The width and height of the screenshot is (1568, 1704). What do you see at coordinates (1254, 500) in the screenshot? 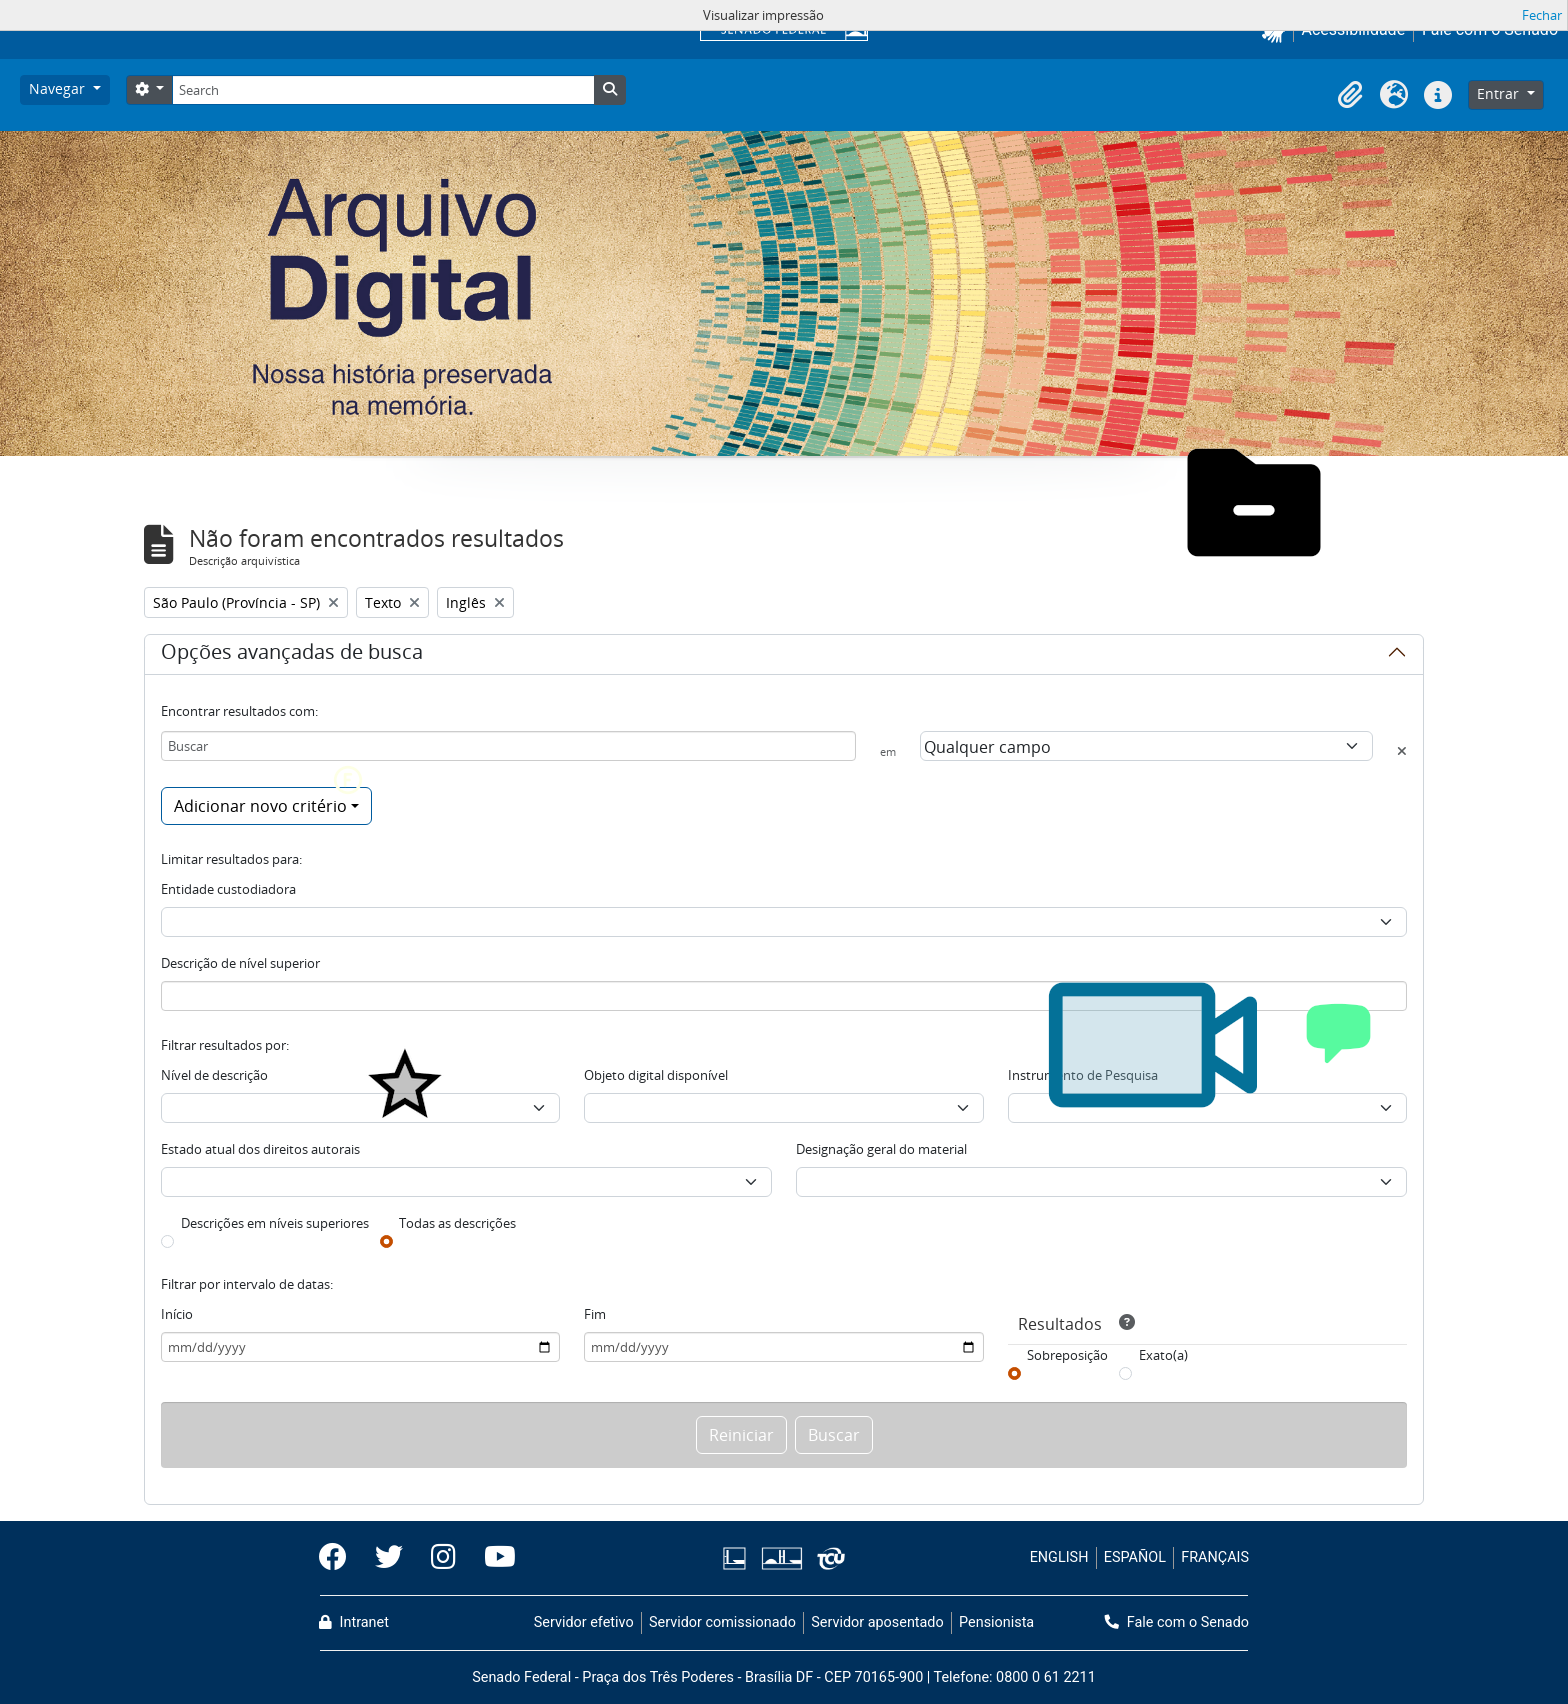
I see `remove a folder` at bounding box center [1254, 500].